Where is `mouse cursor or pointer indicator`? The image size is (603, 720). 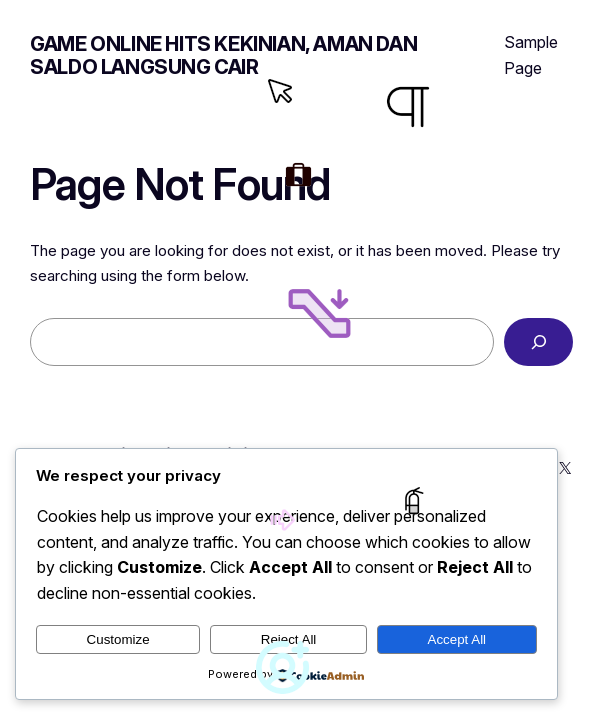
mouse cursor or pointer indicator is located at coordinates (280, 91).